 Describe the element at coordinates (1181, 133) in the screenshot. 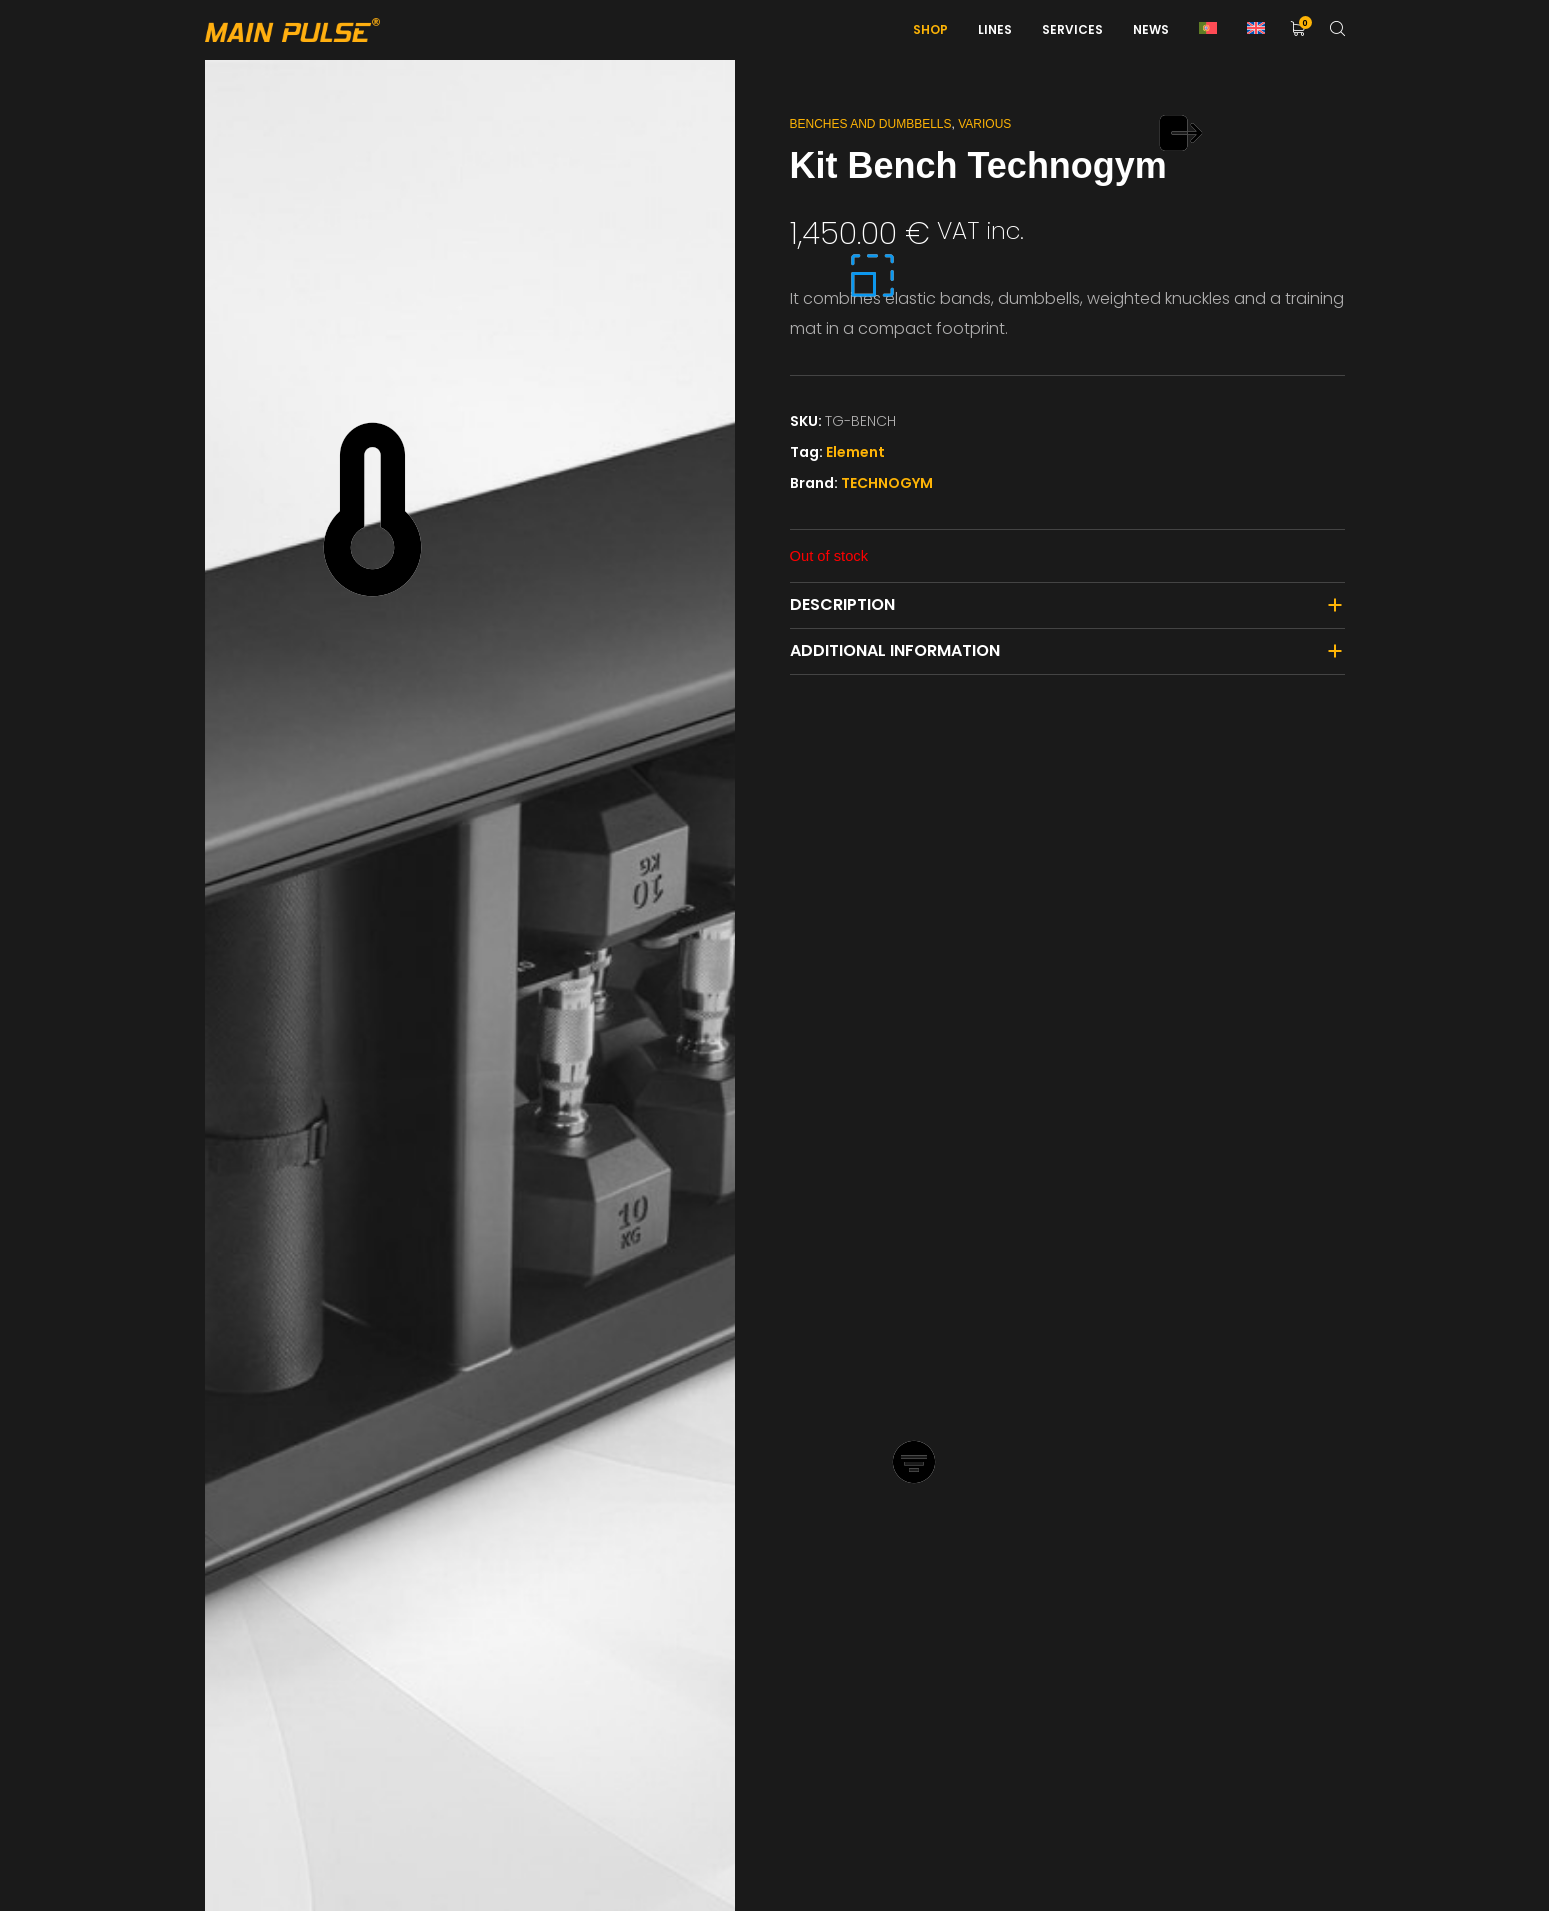

I see `log out of your account` at that location.